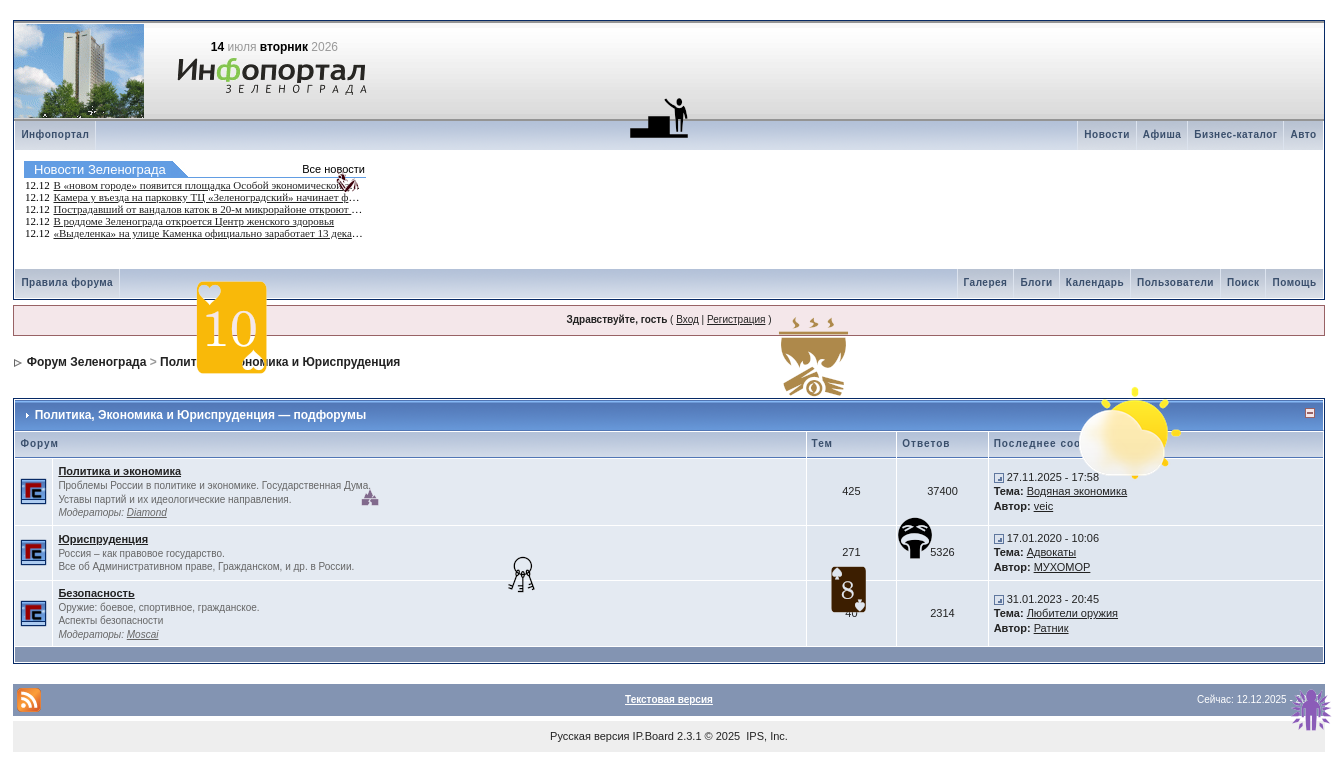 Image resolution: width=1338 pixels, height=772 pixels. I want to click on explore valley or mountain terrain, so click(370, 497).